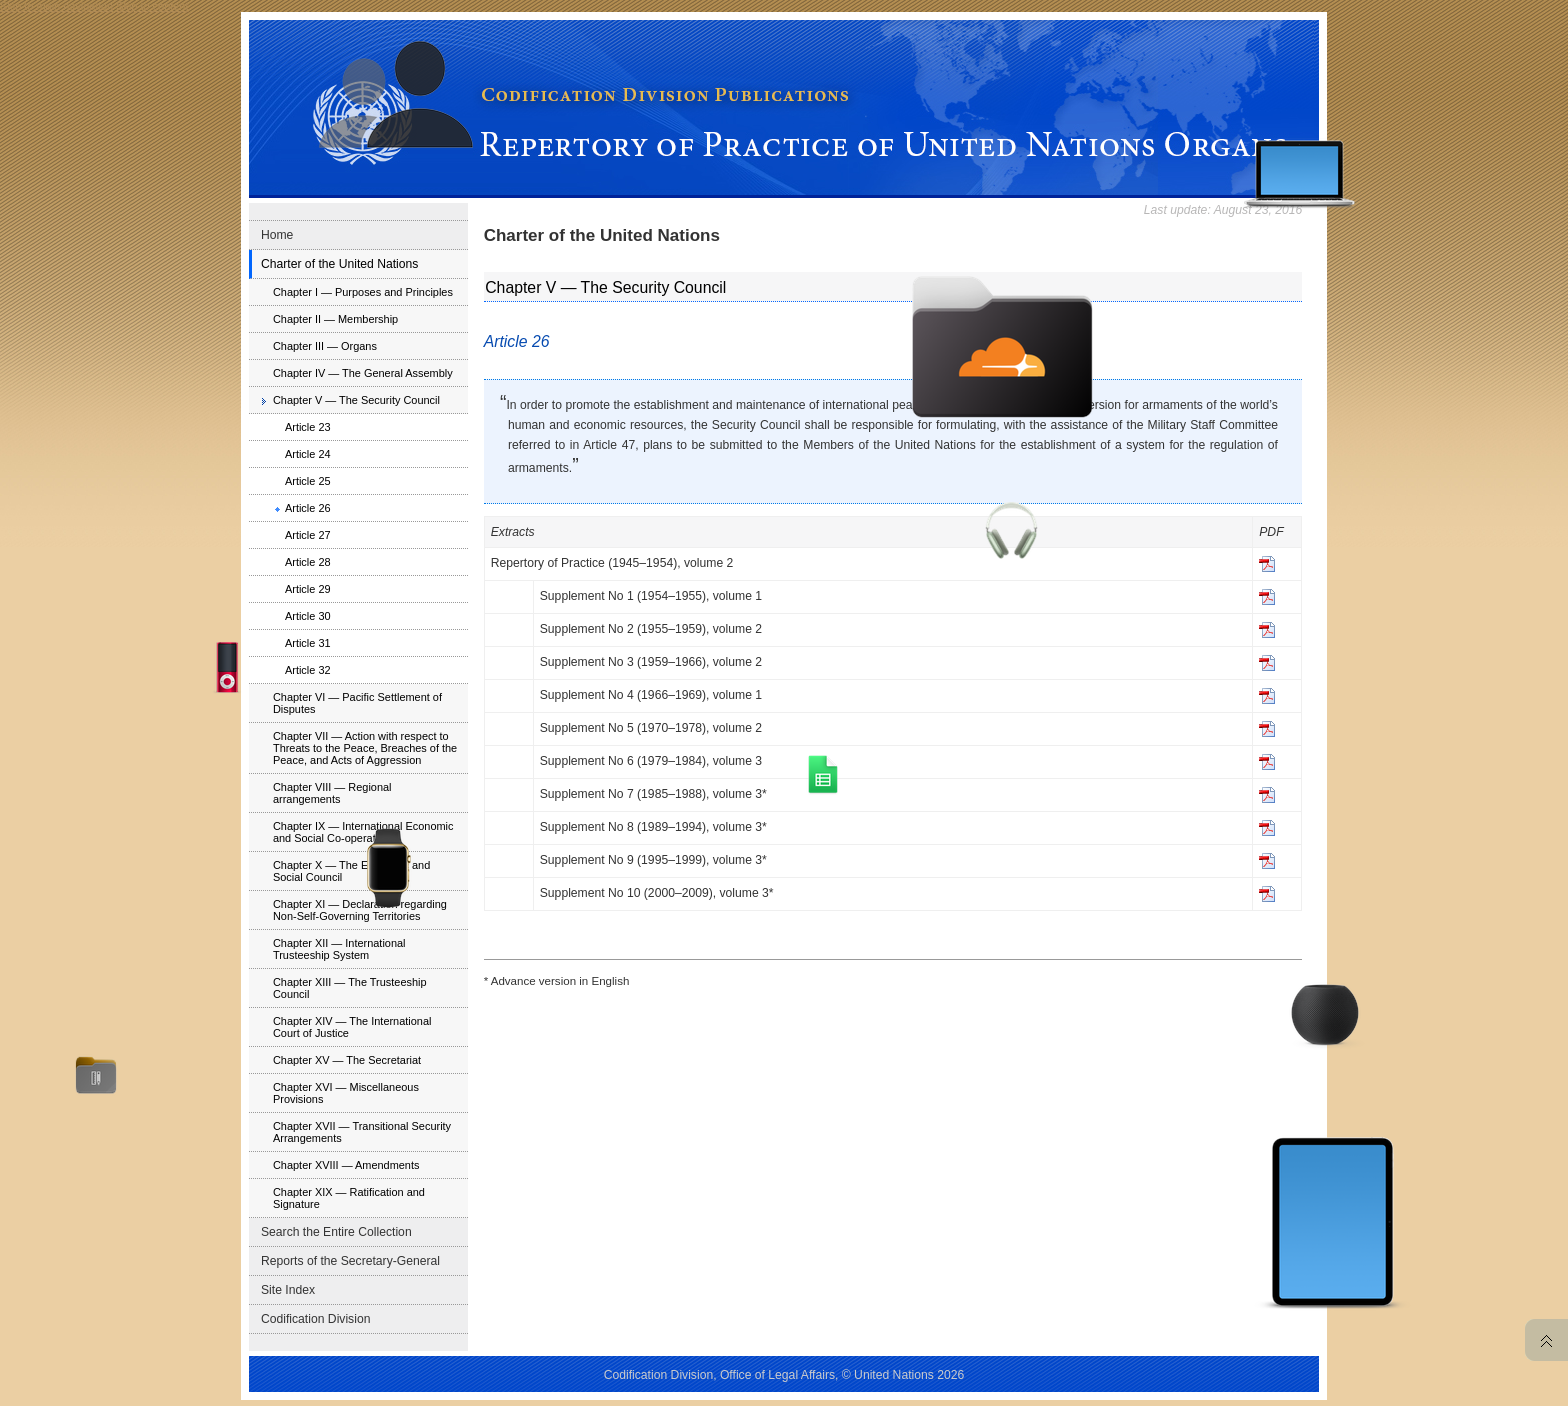  Describe the element at coordinates (388, 868) in the screenshot. I see `apple watch device icon` at that location.